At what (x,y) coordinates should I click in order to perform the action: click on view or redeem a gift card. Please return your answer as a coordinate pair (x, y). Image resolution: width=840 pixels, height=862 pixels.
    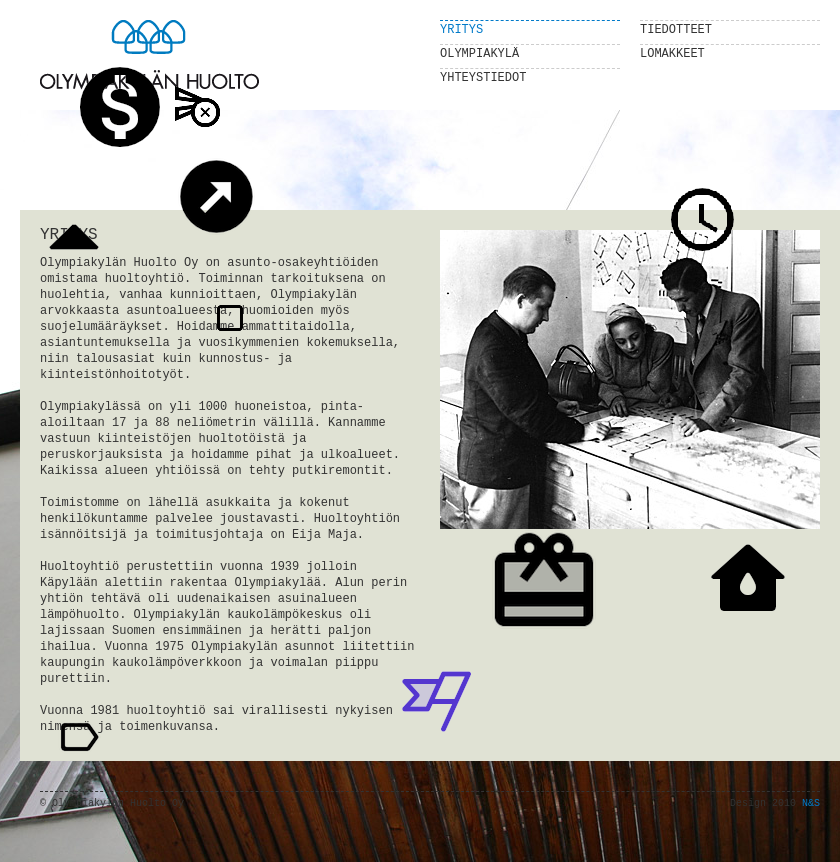
    Looking at the image, I should click on (544, 582).